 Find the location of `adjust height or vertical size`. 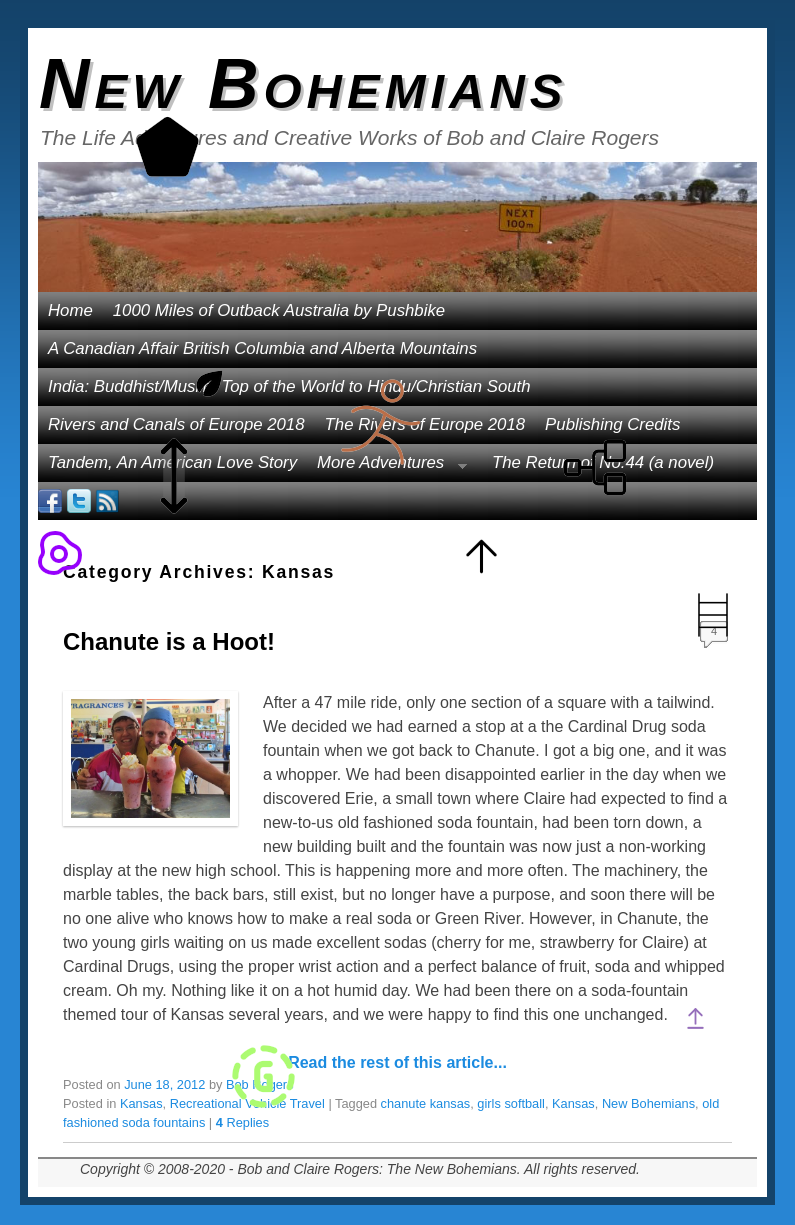

adjust height or vertical size is located at coordinates (174, 476).